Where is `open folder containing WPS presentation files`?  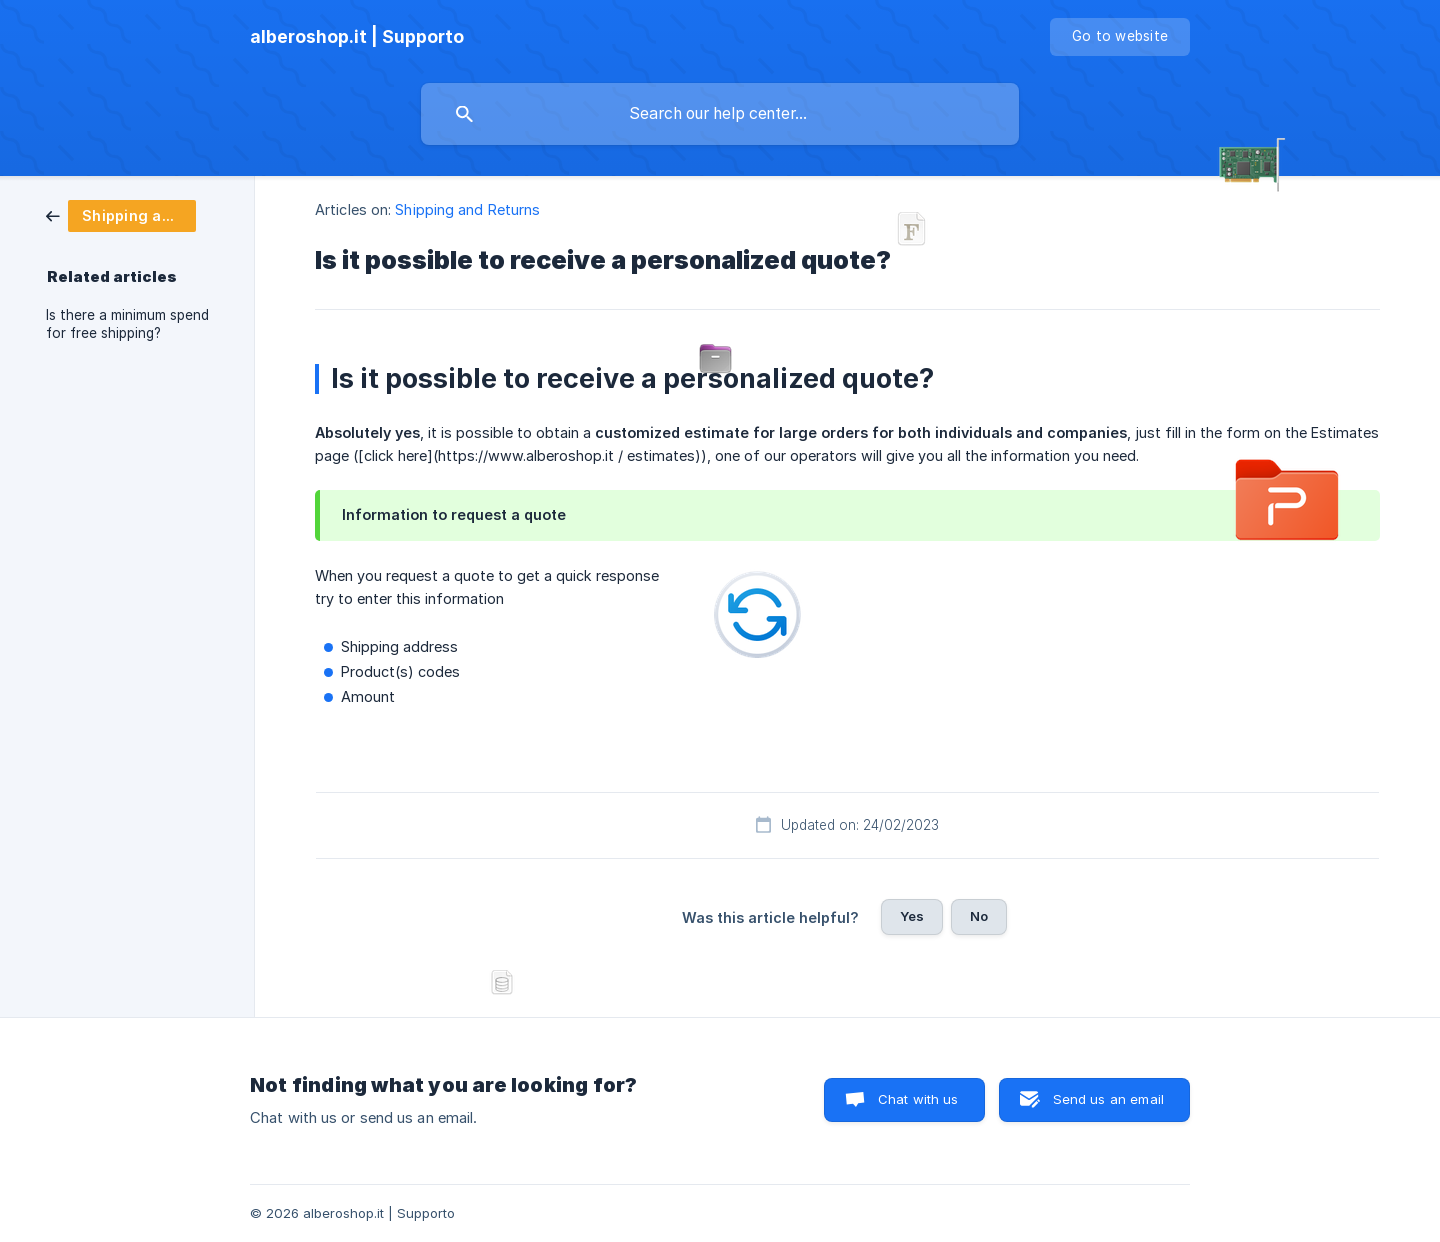 open folder containing WPS presentation files is located at coordinates (1286, 502).